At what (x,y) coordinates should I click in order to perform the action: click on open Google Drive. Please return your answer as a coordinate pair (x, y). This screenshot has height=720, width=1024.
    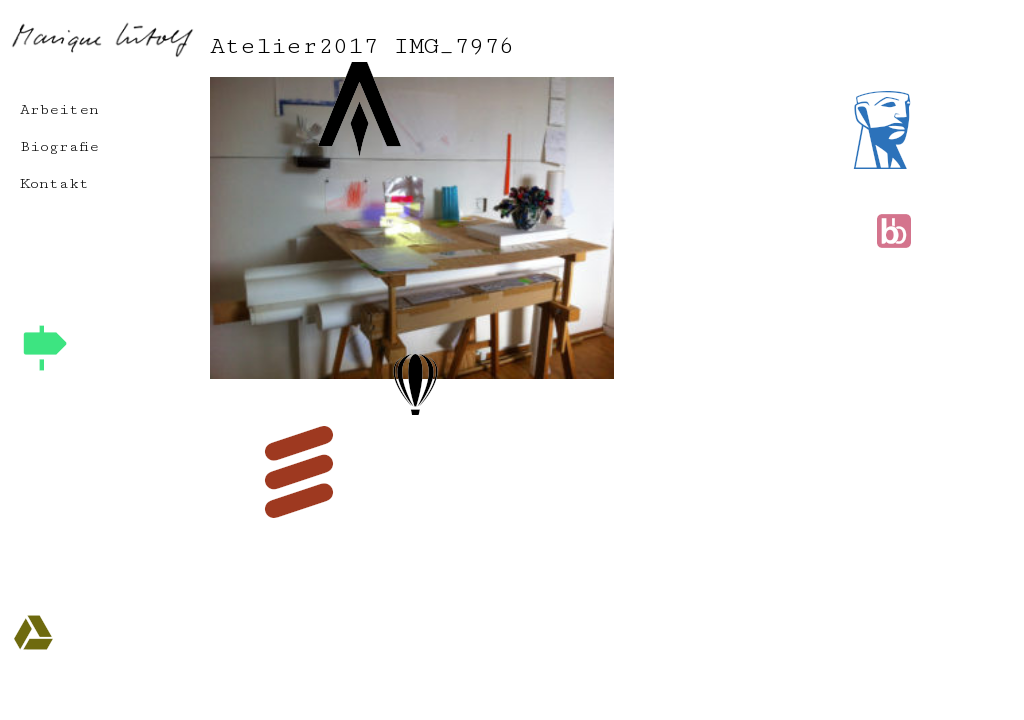
    Looking at the image, I should click on (33, 632).